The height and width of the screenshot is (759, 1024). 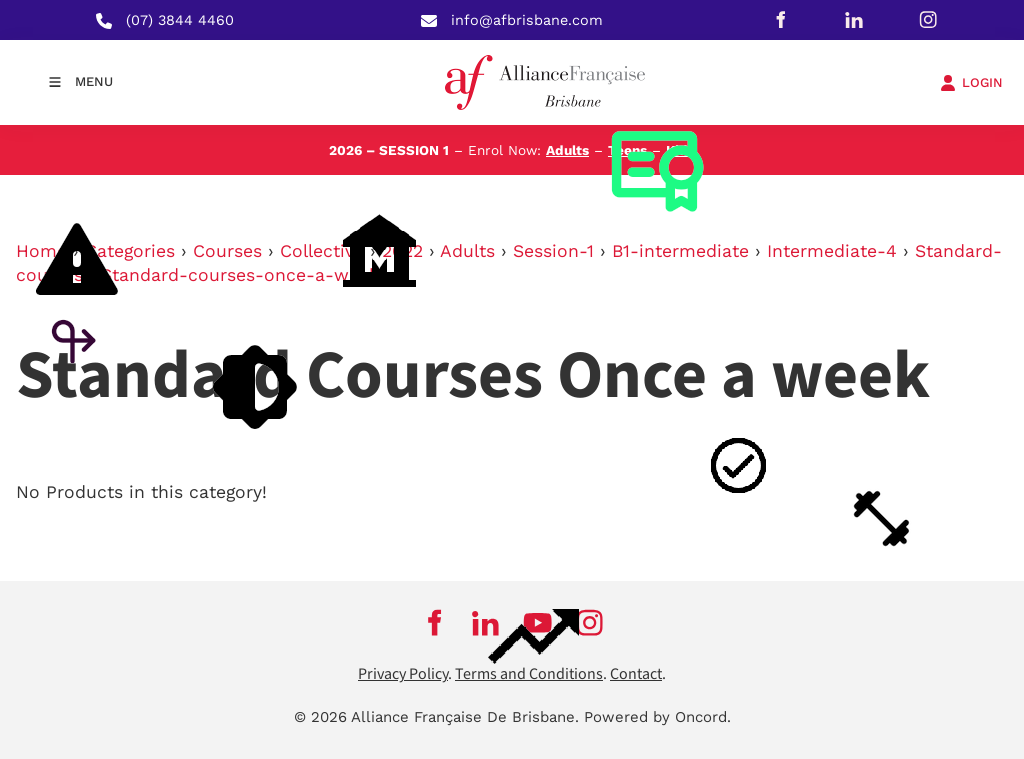 What do you see at coordinates (738, 465) in the screenshot?
I see `indicates task or action completed successfully` at bounding box center [738, 465].